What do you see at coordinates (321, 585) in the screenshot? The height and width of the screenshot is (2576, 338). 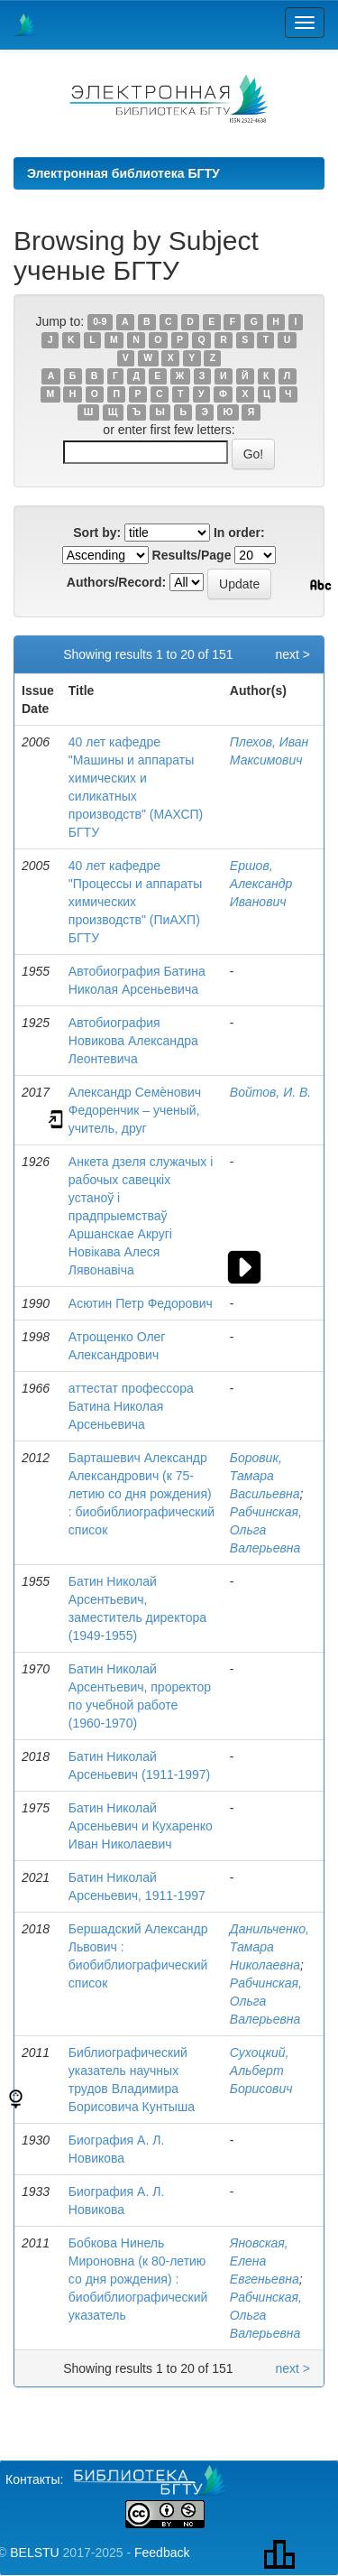 I see `access text formatting options` at bounding box center [321, 585].